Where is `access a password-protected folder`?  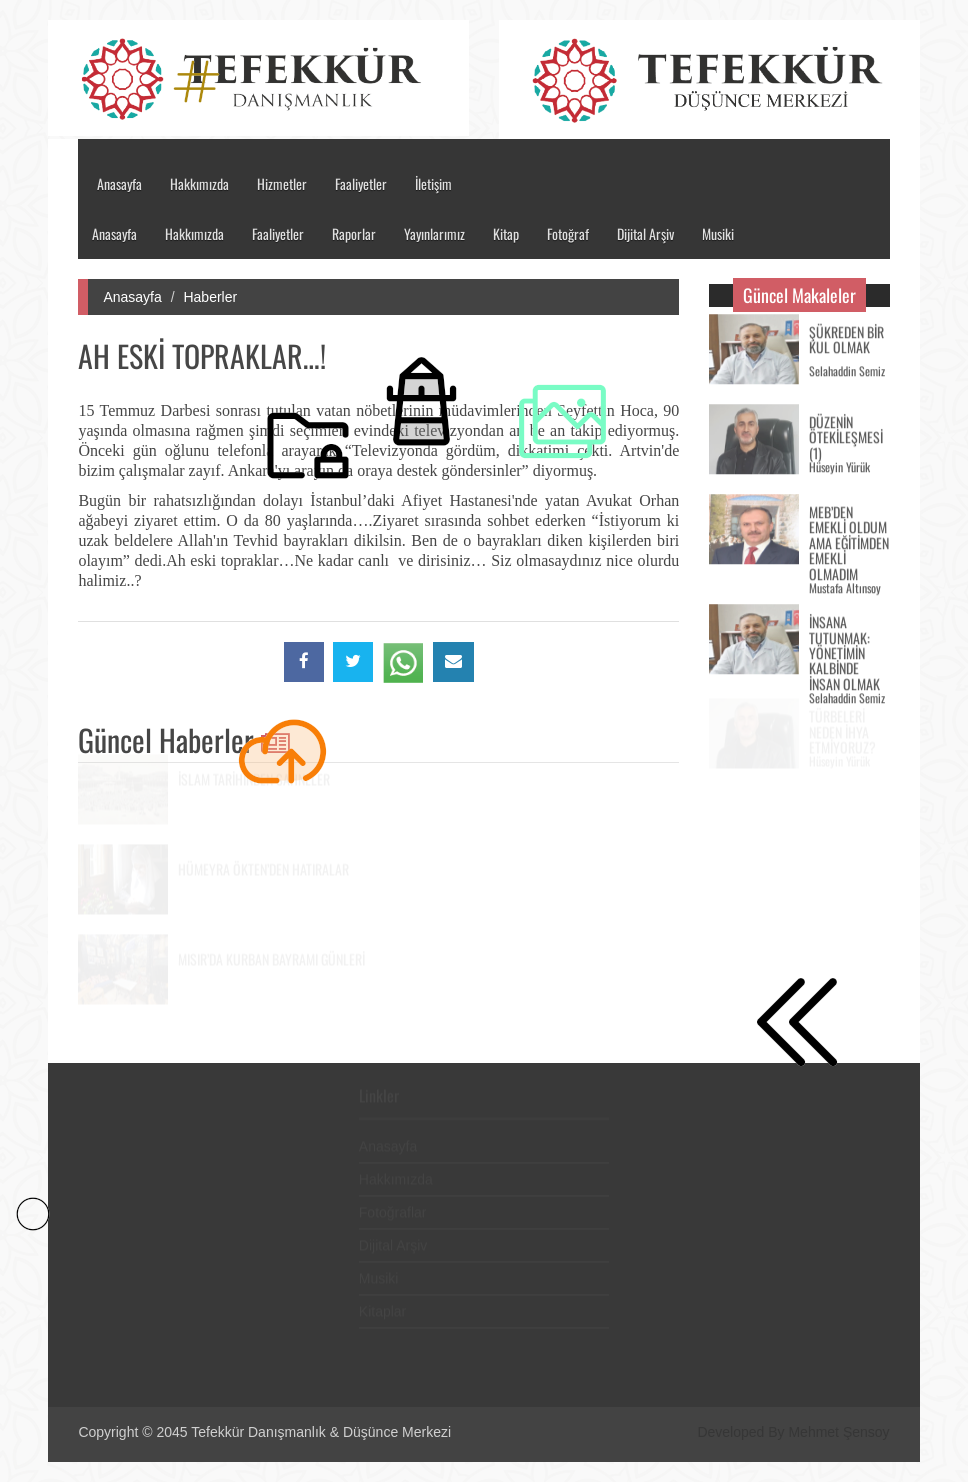
access a password-protected folder is located at coordinates (308, 444).